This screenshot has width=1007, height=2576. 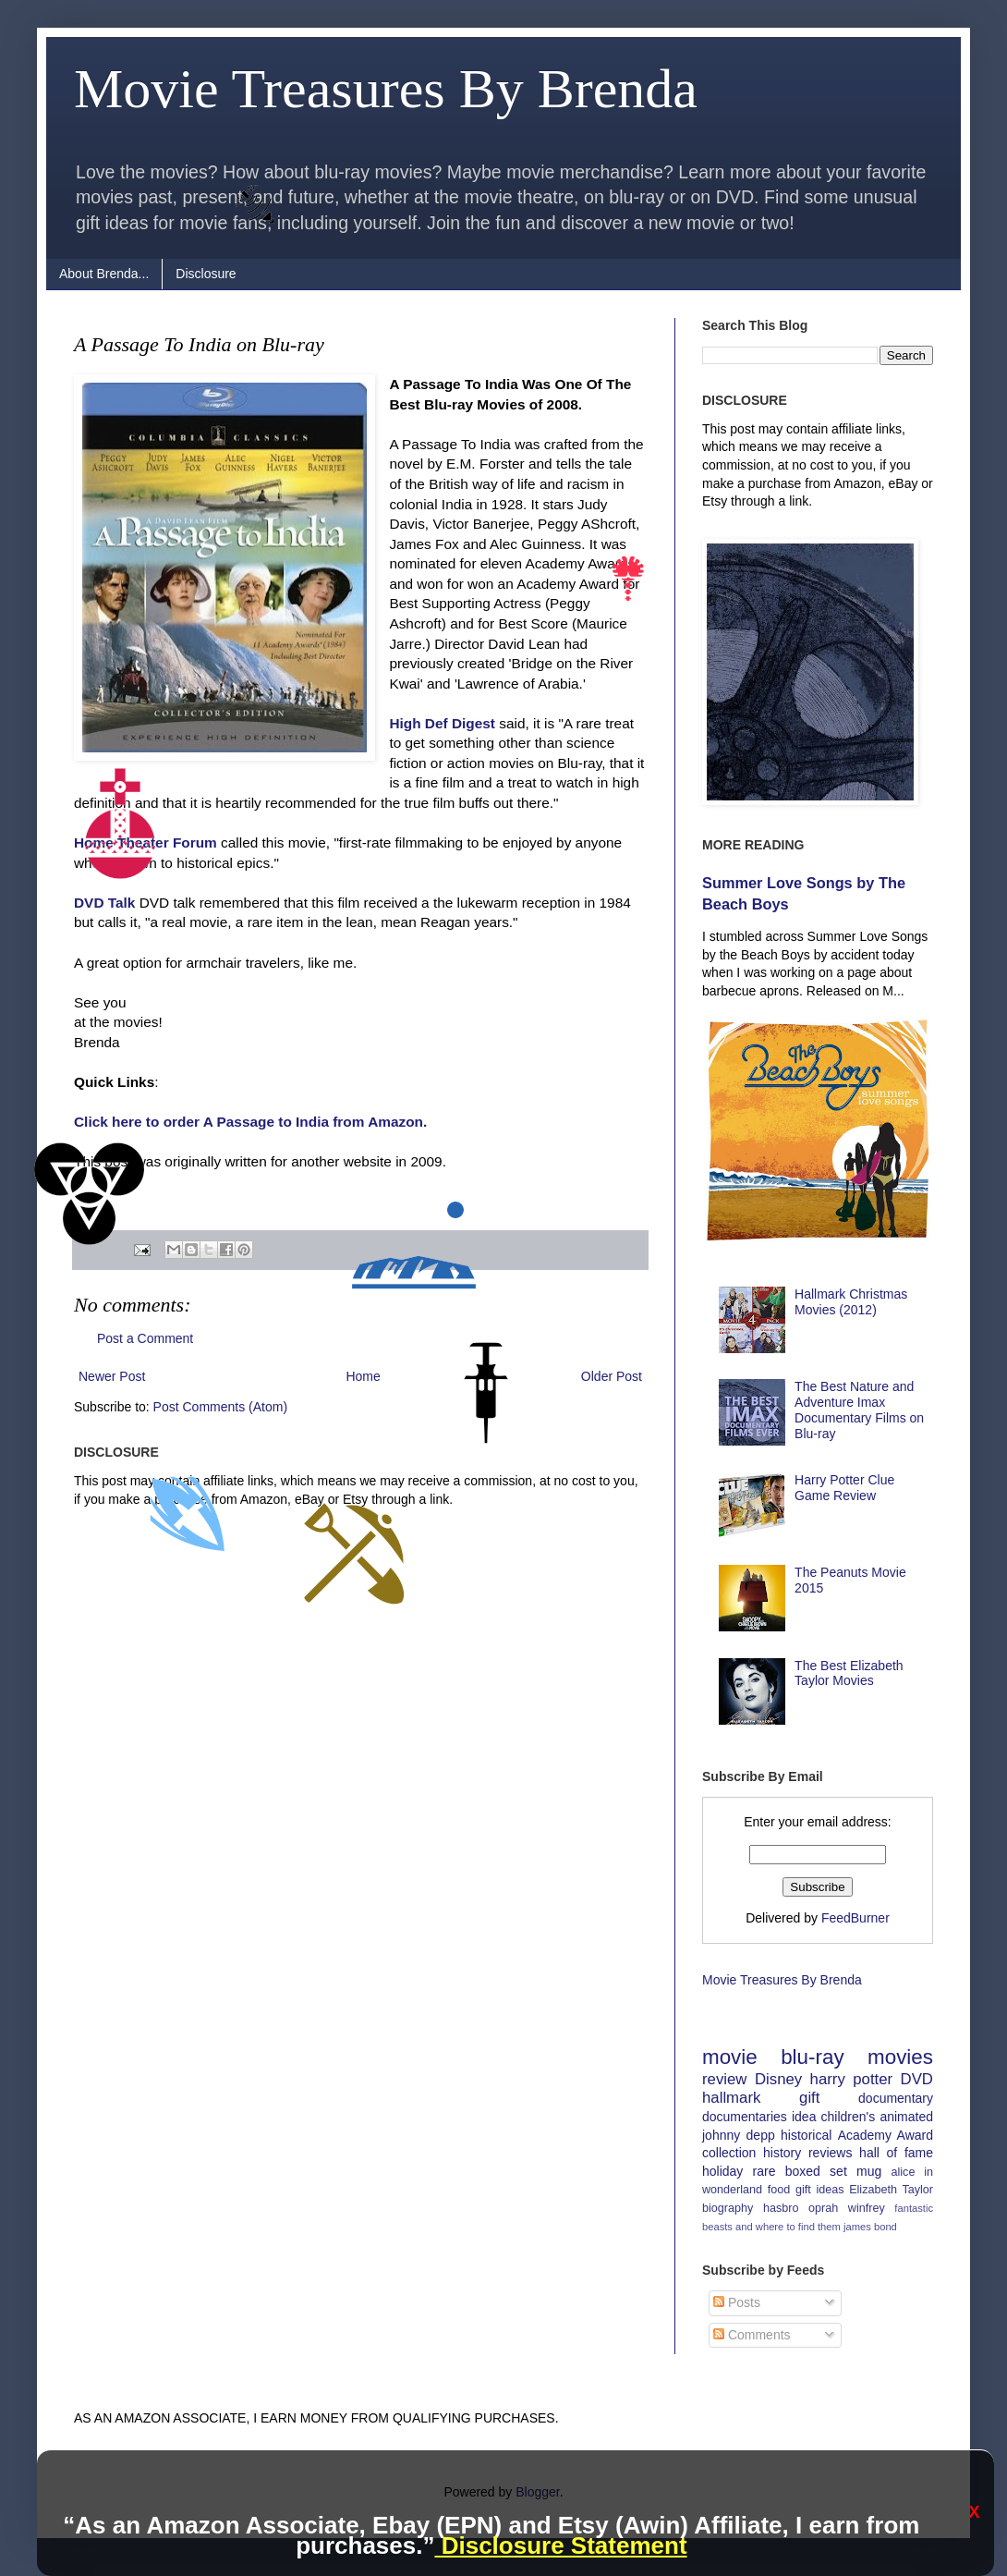 What do you see at coordinates (354, 1554) in the screenshot?
I see `dig-dug game icon` at bounding box center [354, 1554].